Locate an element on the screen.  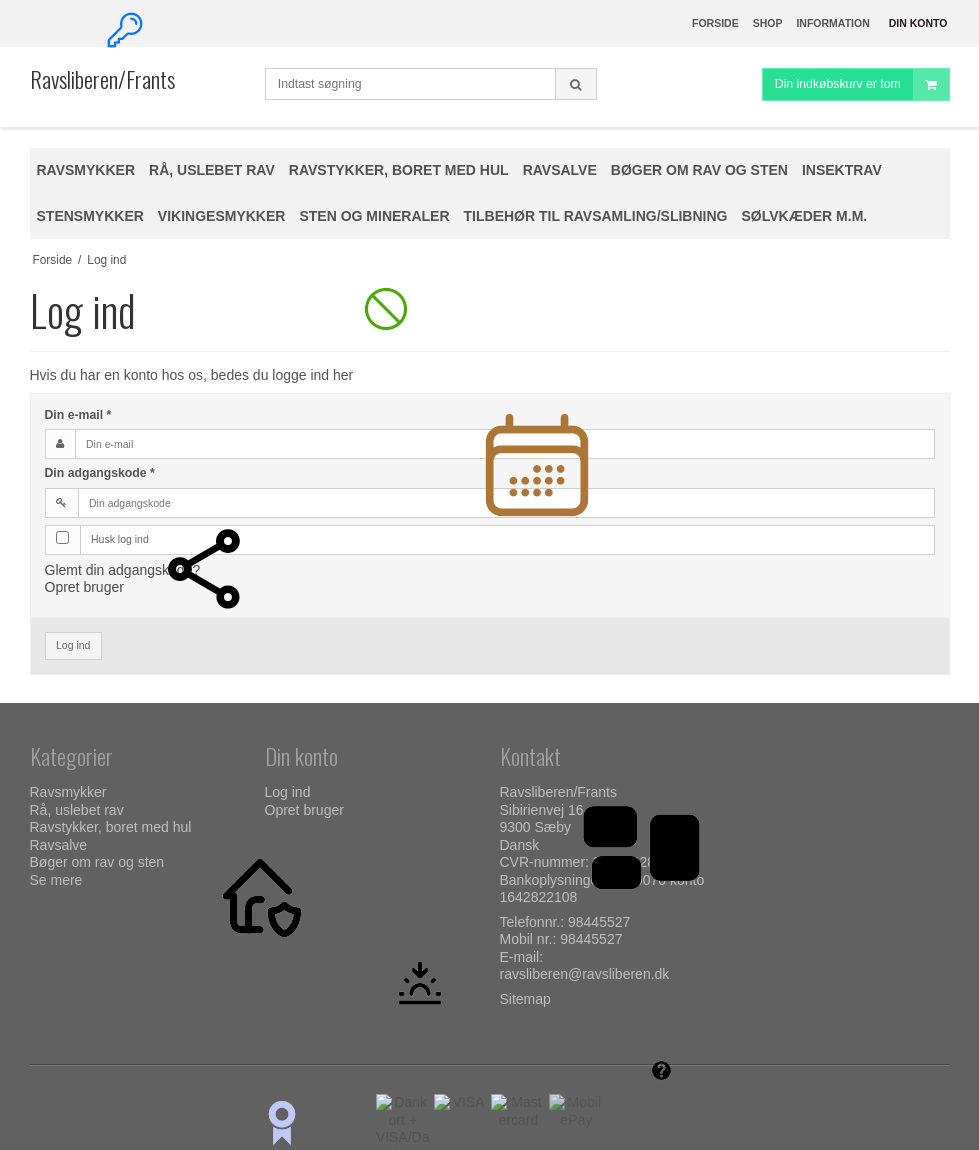
view achievements or awards is located at coordinates (282, 1123).